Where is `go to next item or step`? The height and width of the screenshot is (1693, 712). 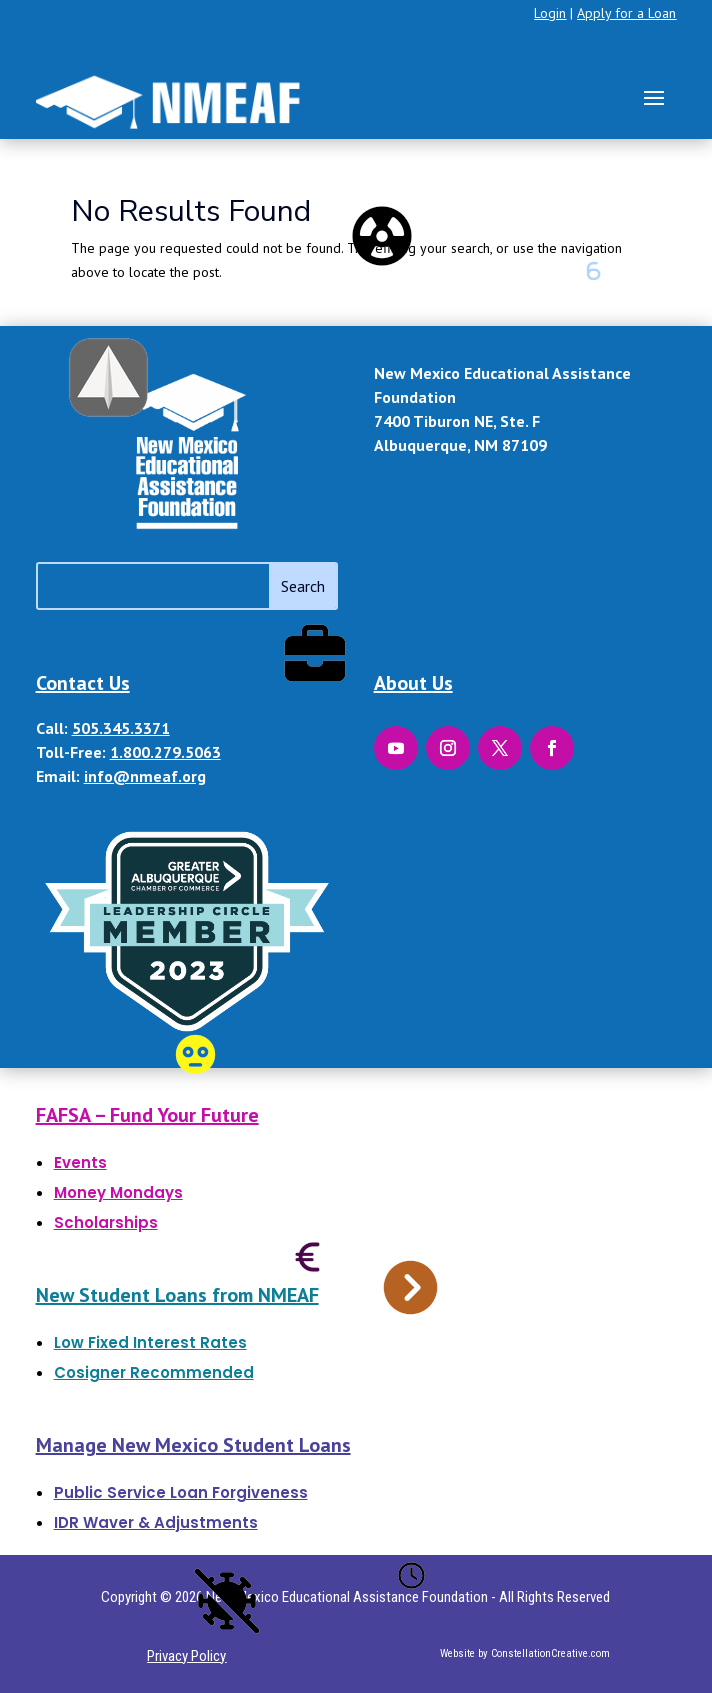 go to next item or step is located at coordinates (410, 1287).